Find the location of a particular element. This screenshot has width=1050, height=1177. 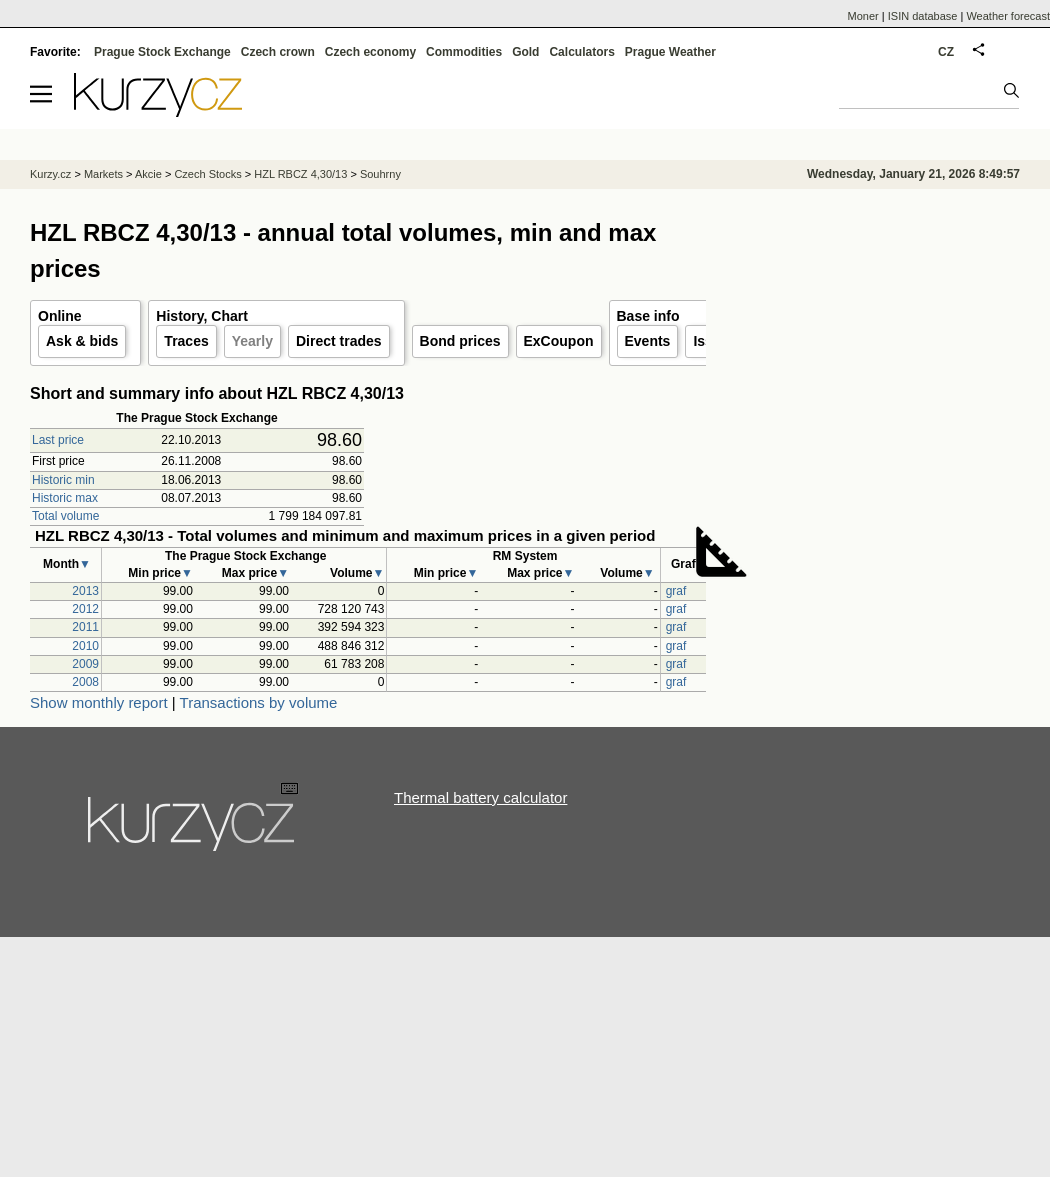

open on-screen keyboard is located at coordinates (289, 788).